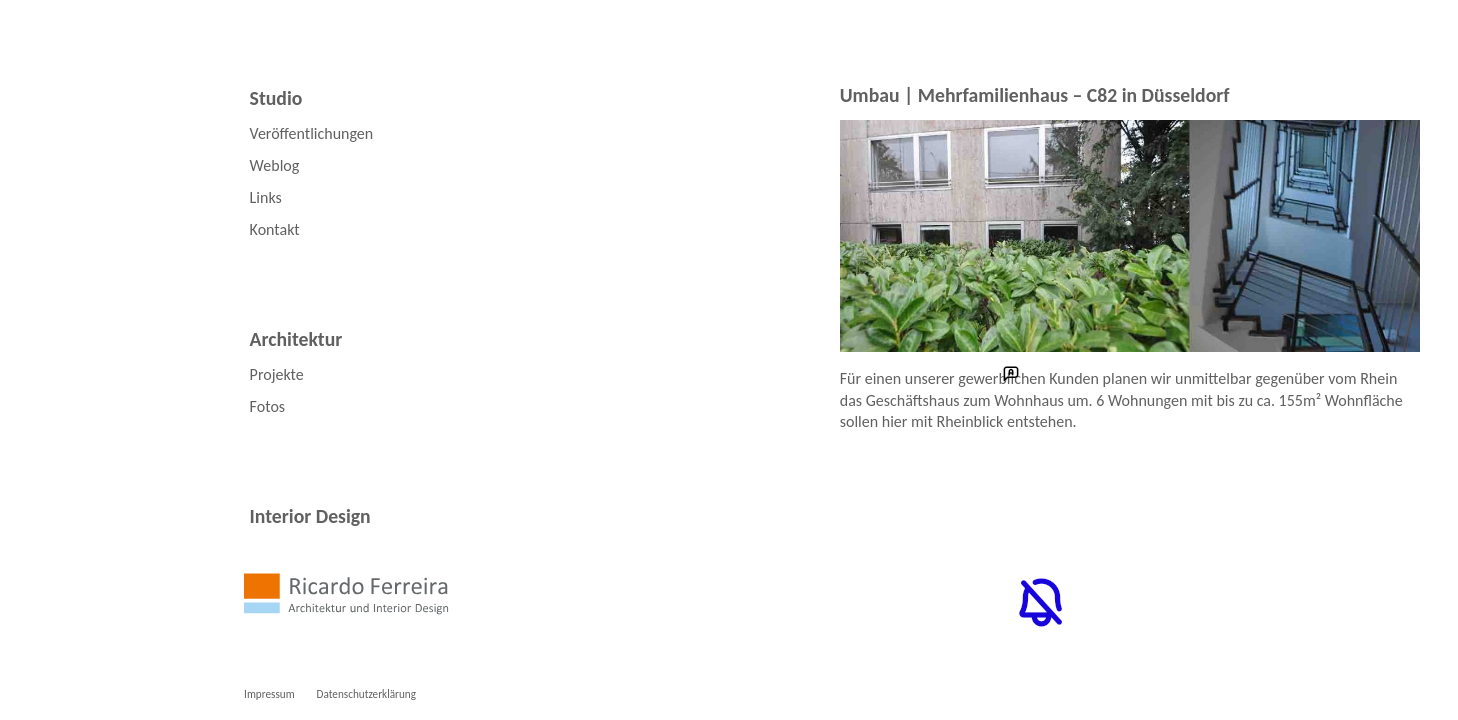 Image resolution: width=1458 pixels, height=720 pixels. Describe the element at coordinates (1041, 602) in the screenshot. I see `mute notifications` at that location.